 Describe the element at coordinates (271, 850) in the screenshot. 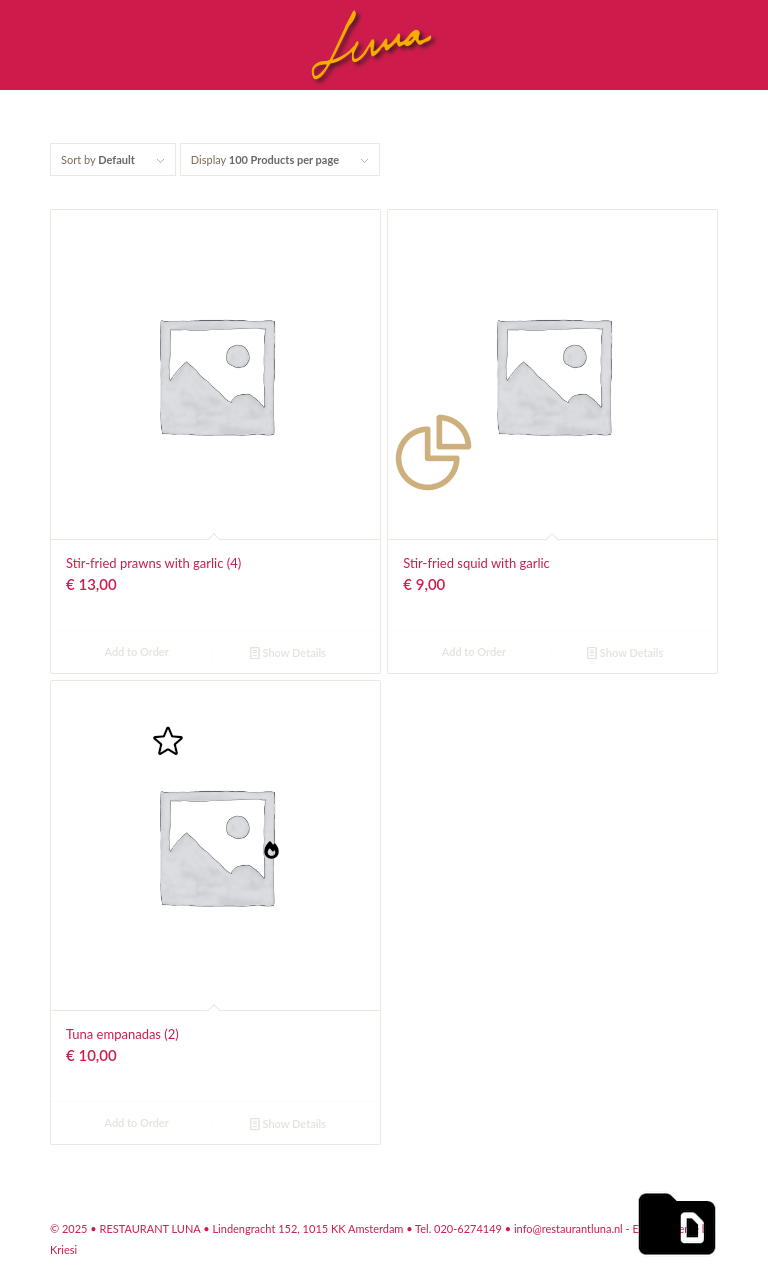

I see `indicates trending or popular content` at that location.